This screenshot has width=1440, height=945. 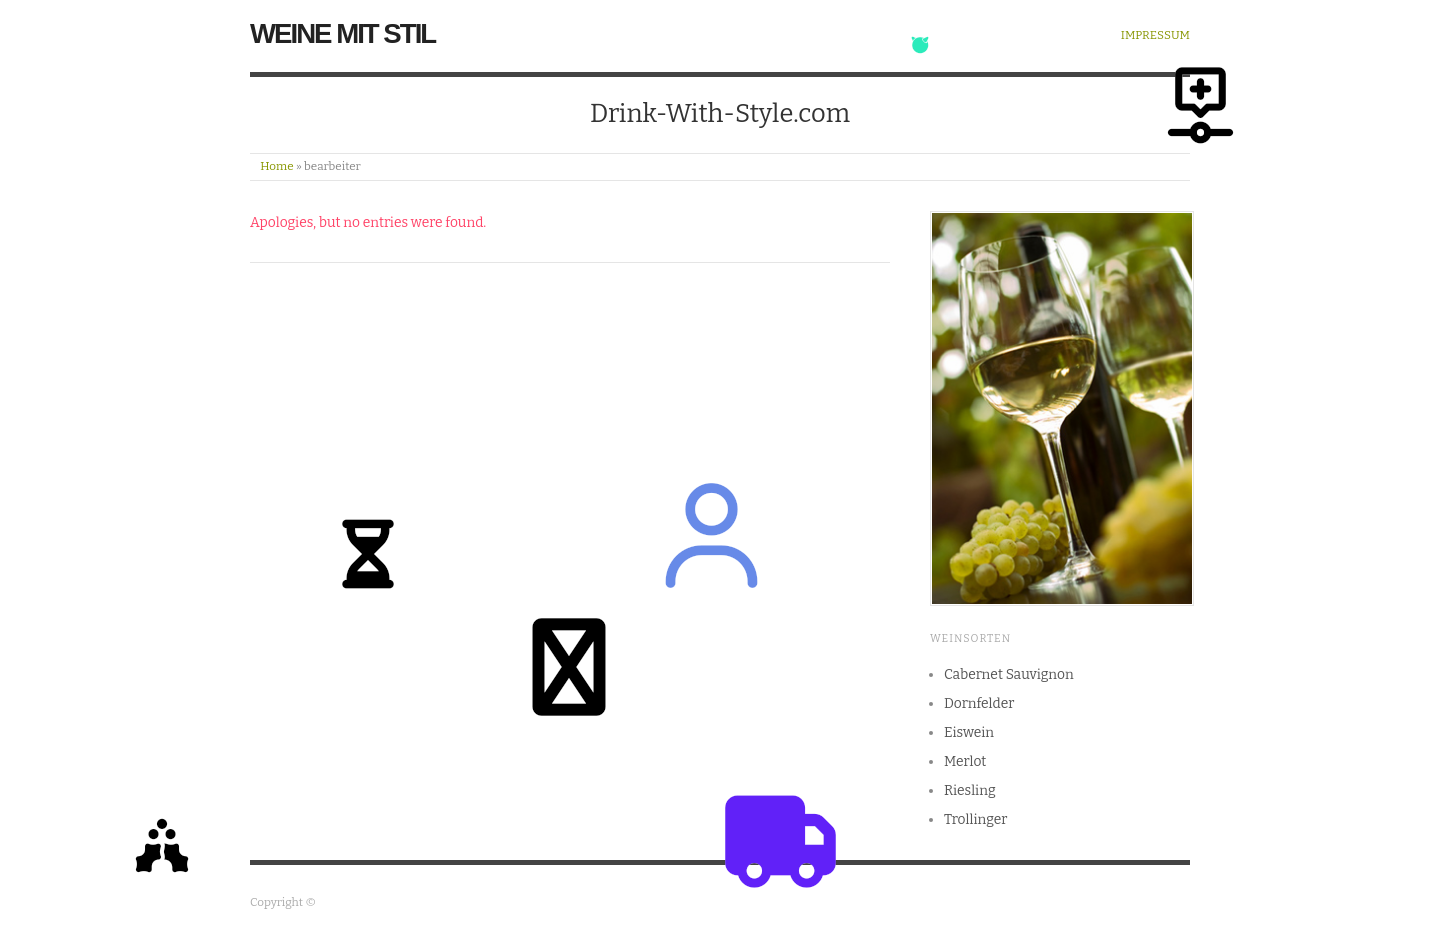 I want to click on indicates a missing or undefined glyph, so click(x=569, y=667).